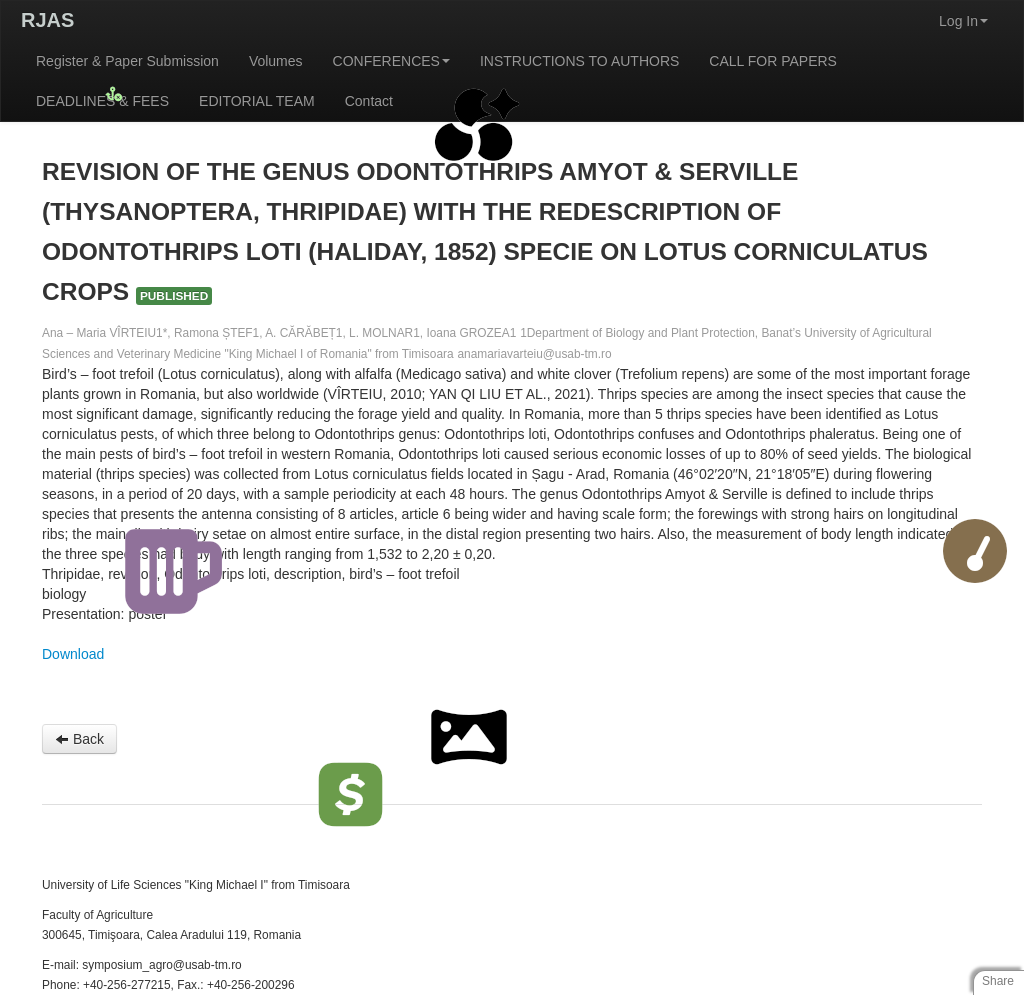 The width and height of the screenshot is (1024, 995). I want to click on view panoramic photo, so click(469, 737).